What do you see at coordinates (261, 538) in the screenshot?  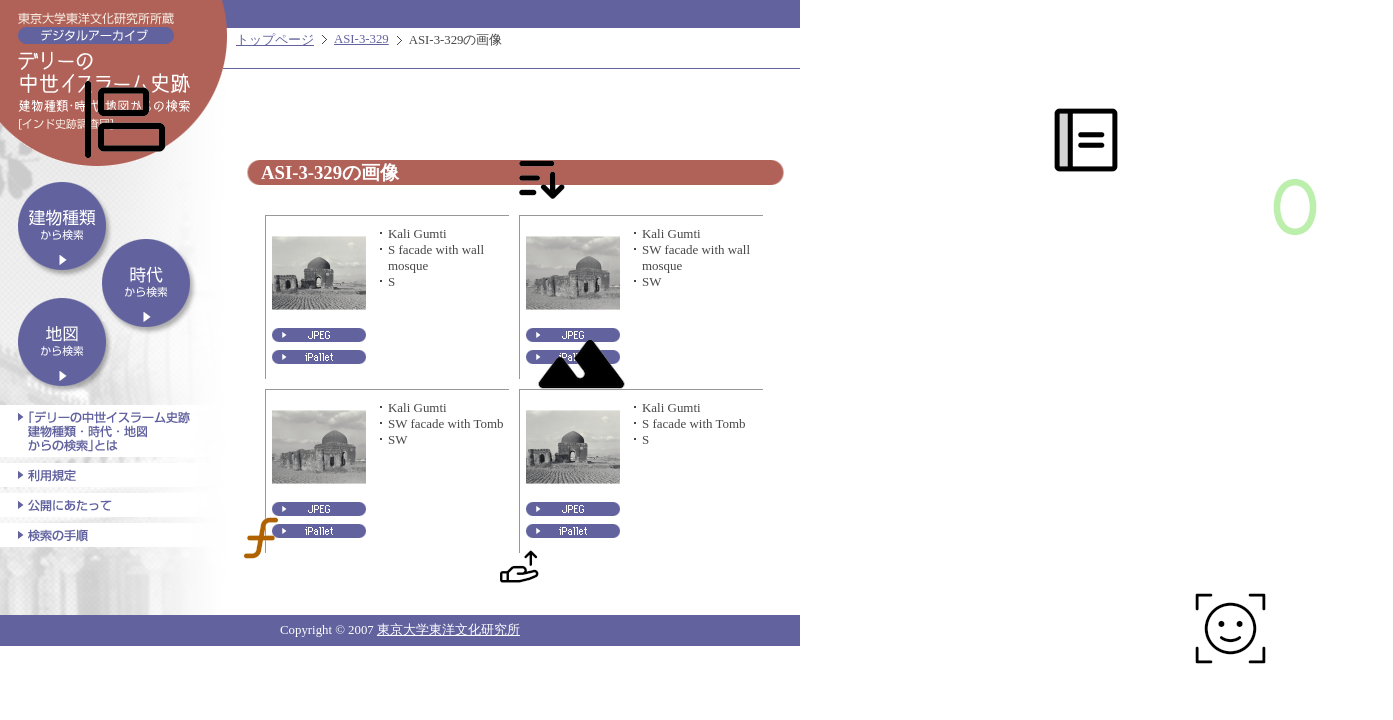 I see `access mathematical or programming functions` at bounding box center [261, 538].